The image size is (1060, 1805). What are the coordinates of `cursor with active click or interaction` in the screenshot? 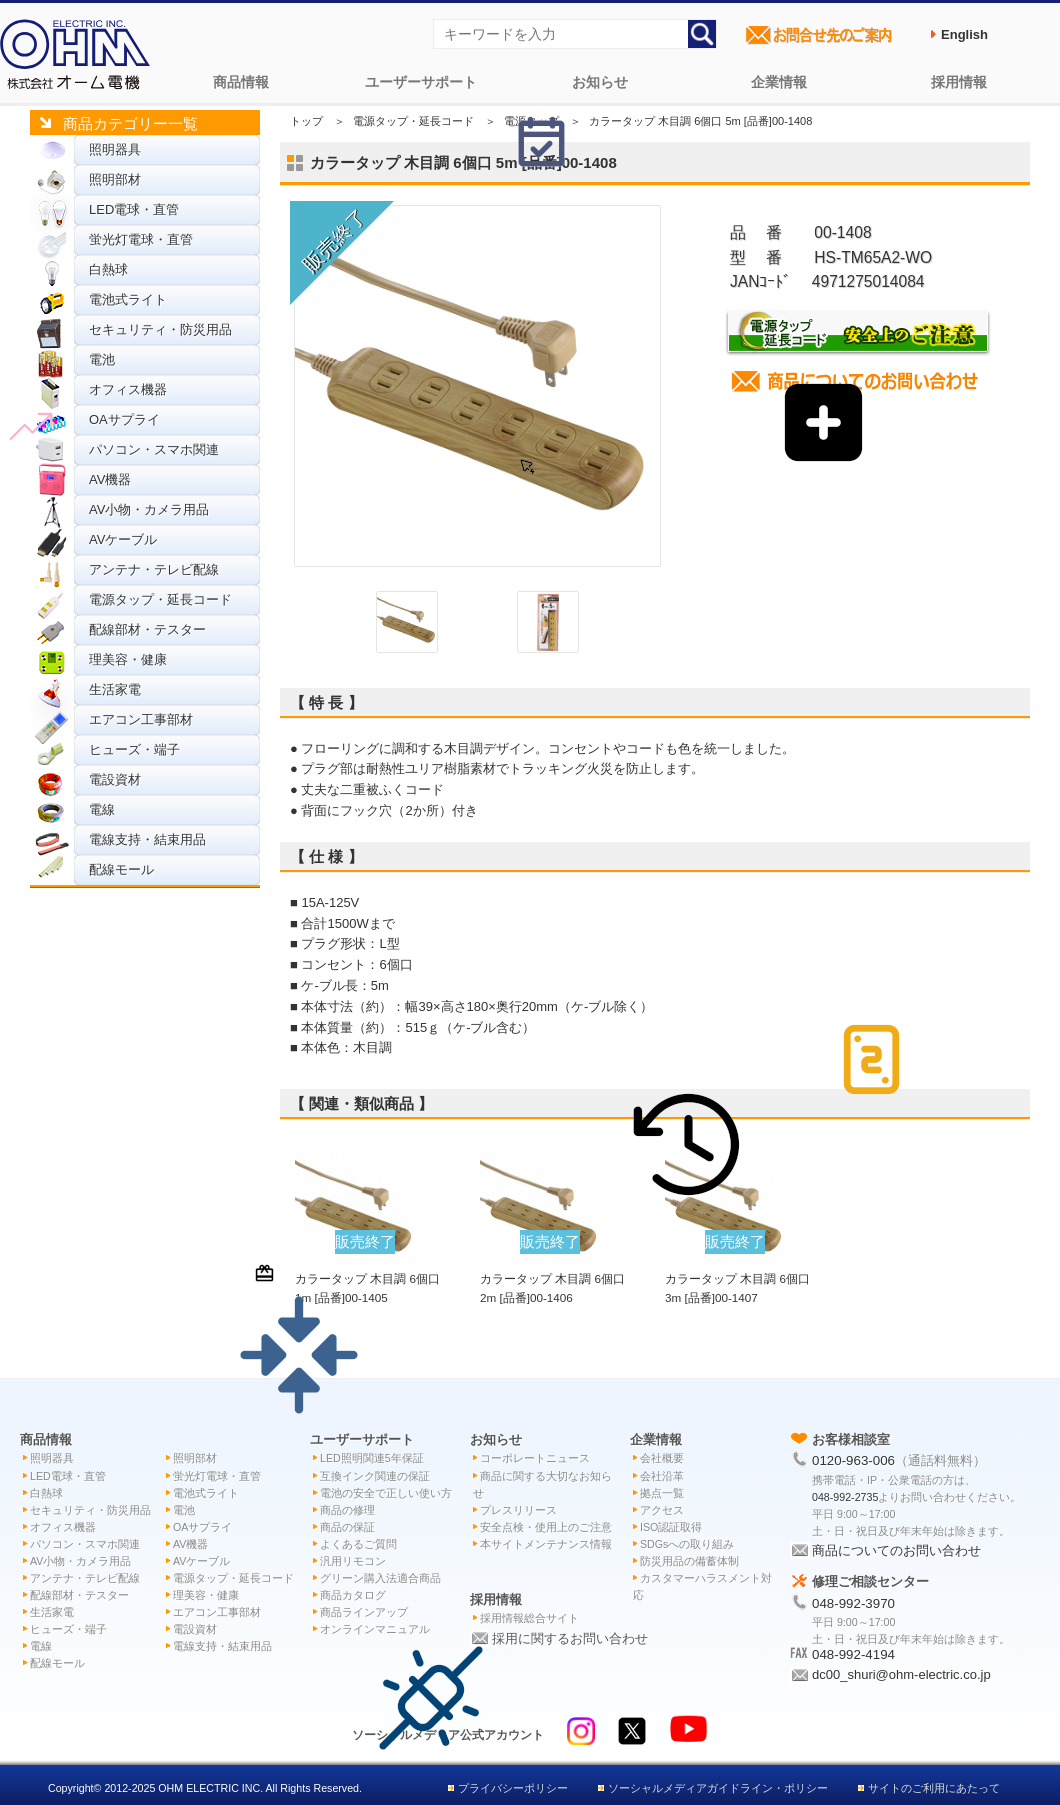 It's located at (527, 466).